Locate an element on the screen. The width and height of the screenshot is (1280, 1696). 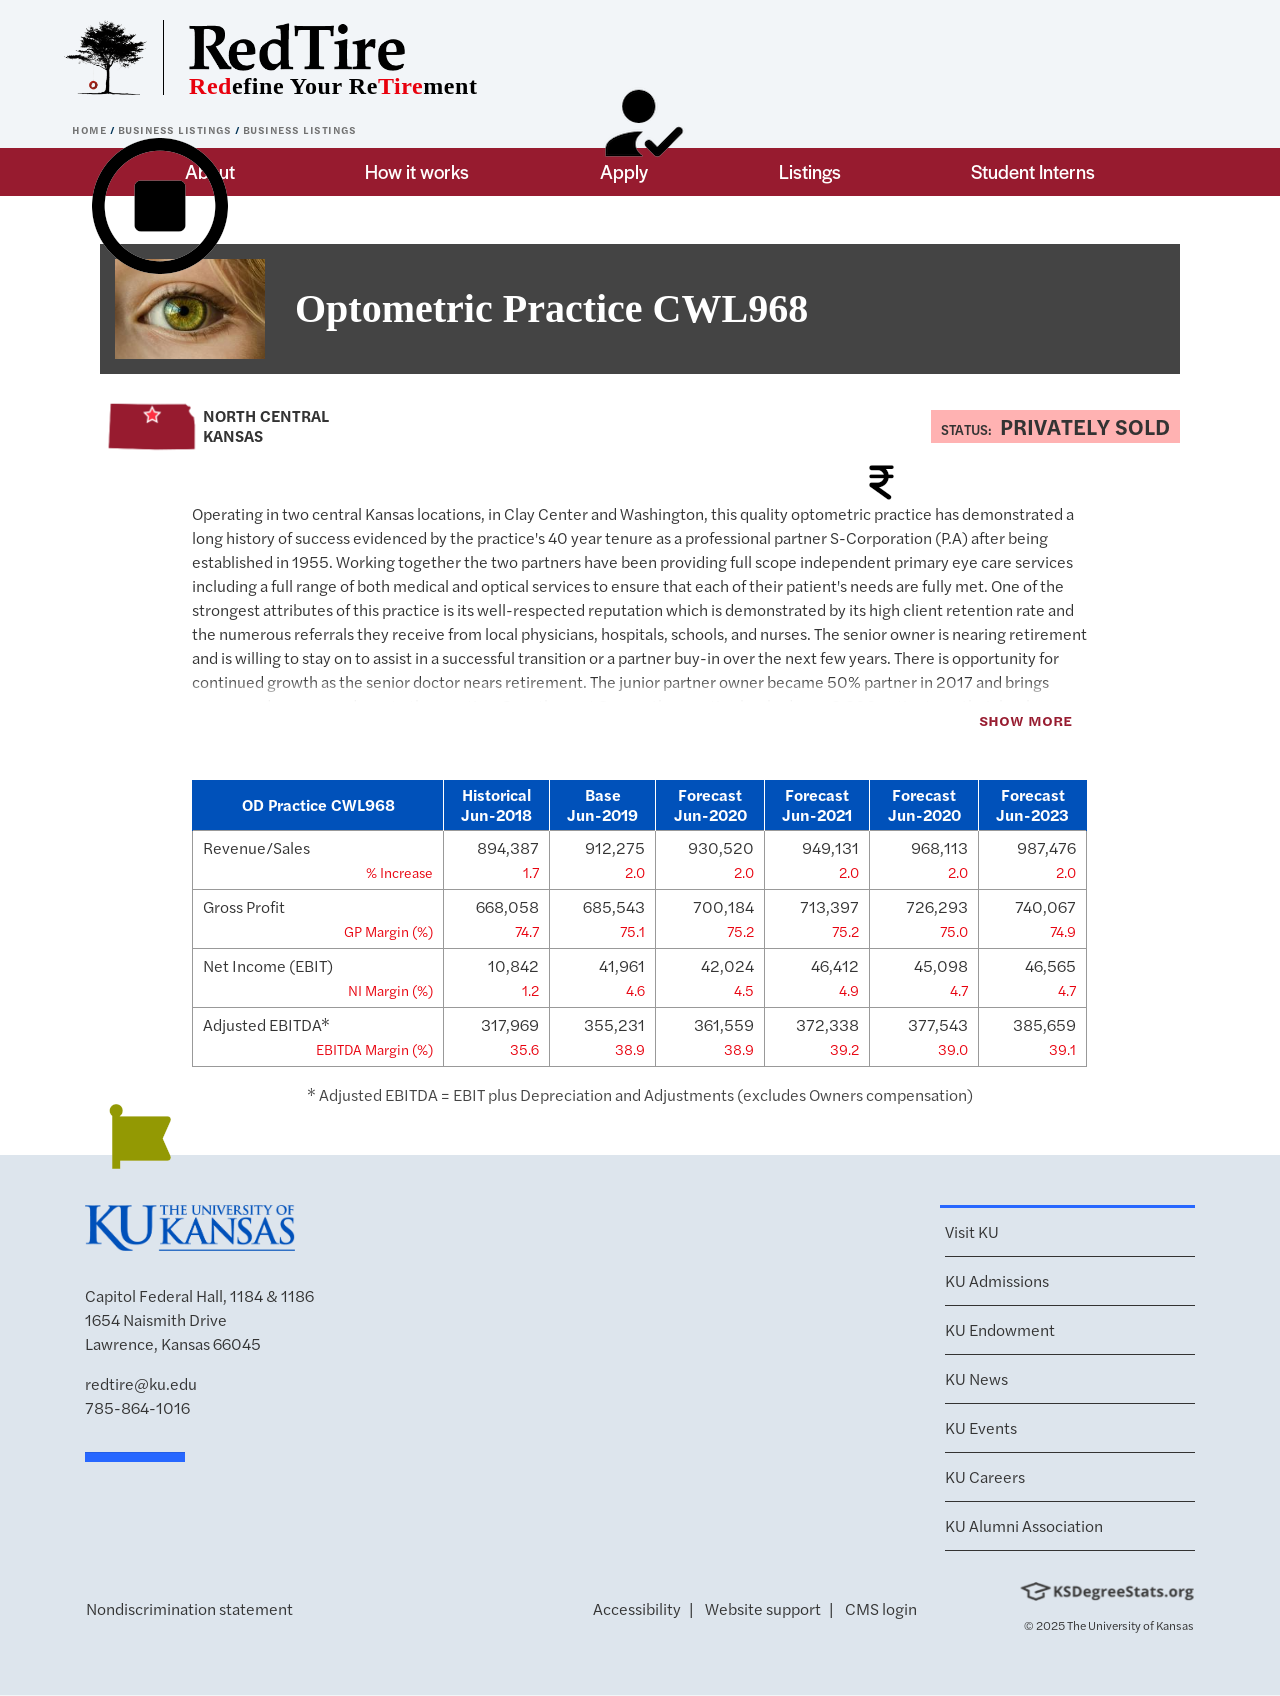
indicates price or payment in Indian rupees is located at coordinates (881, 482).